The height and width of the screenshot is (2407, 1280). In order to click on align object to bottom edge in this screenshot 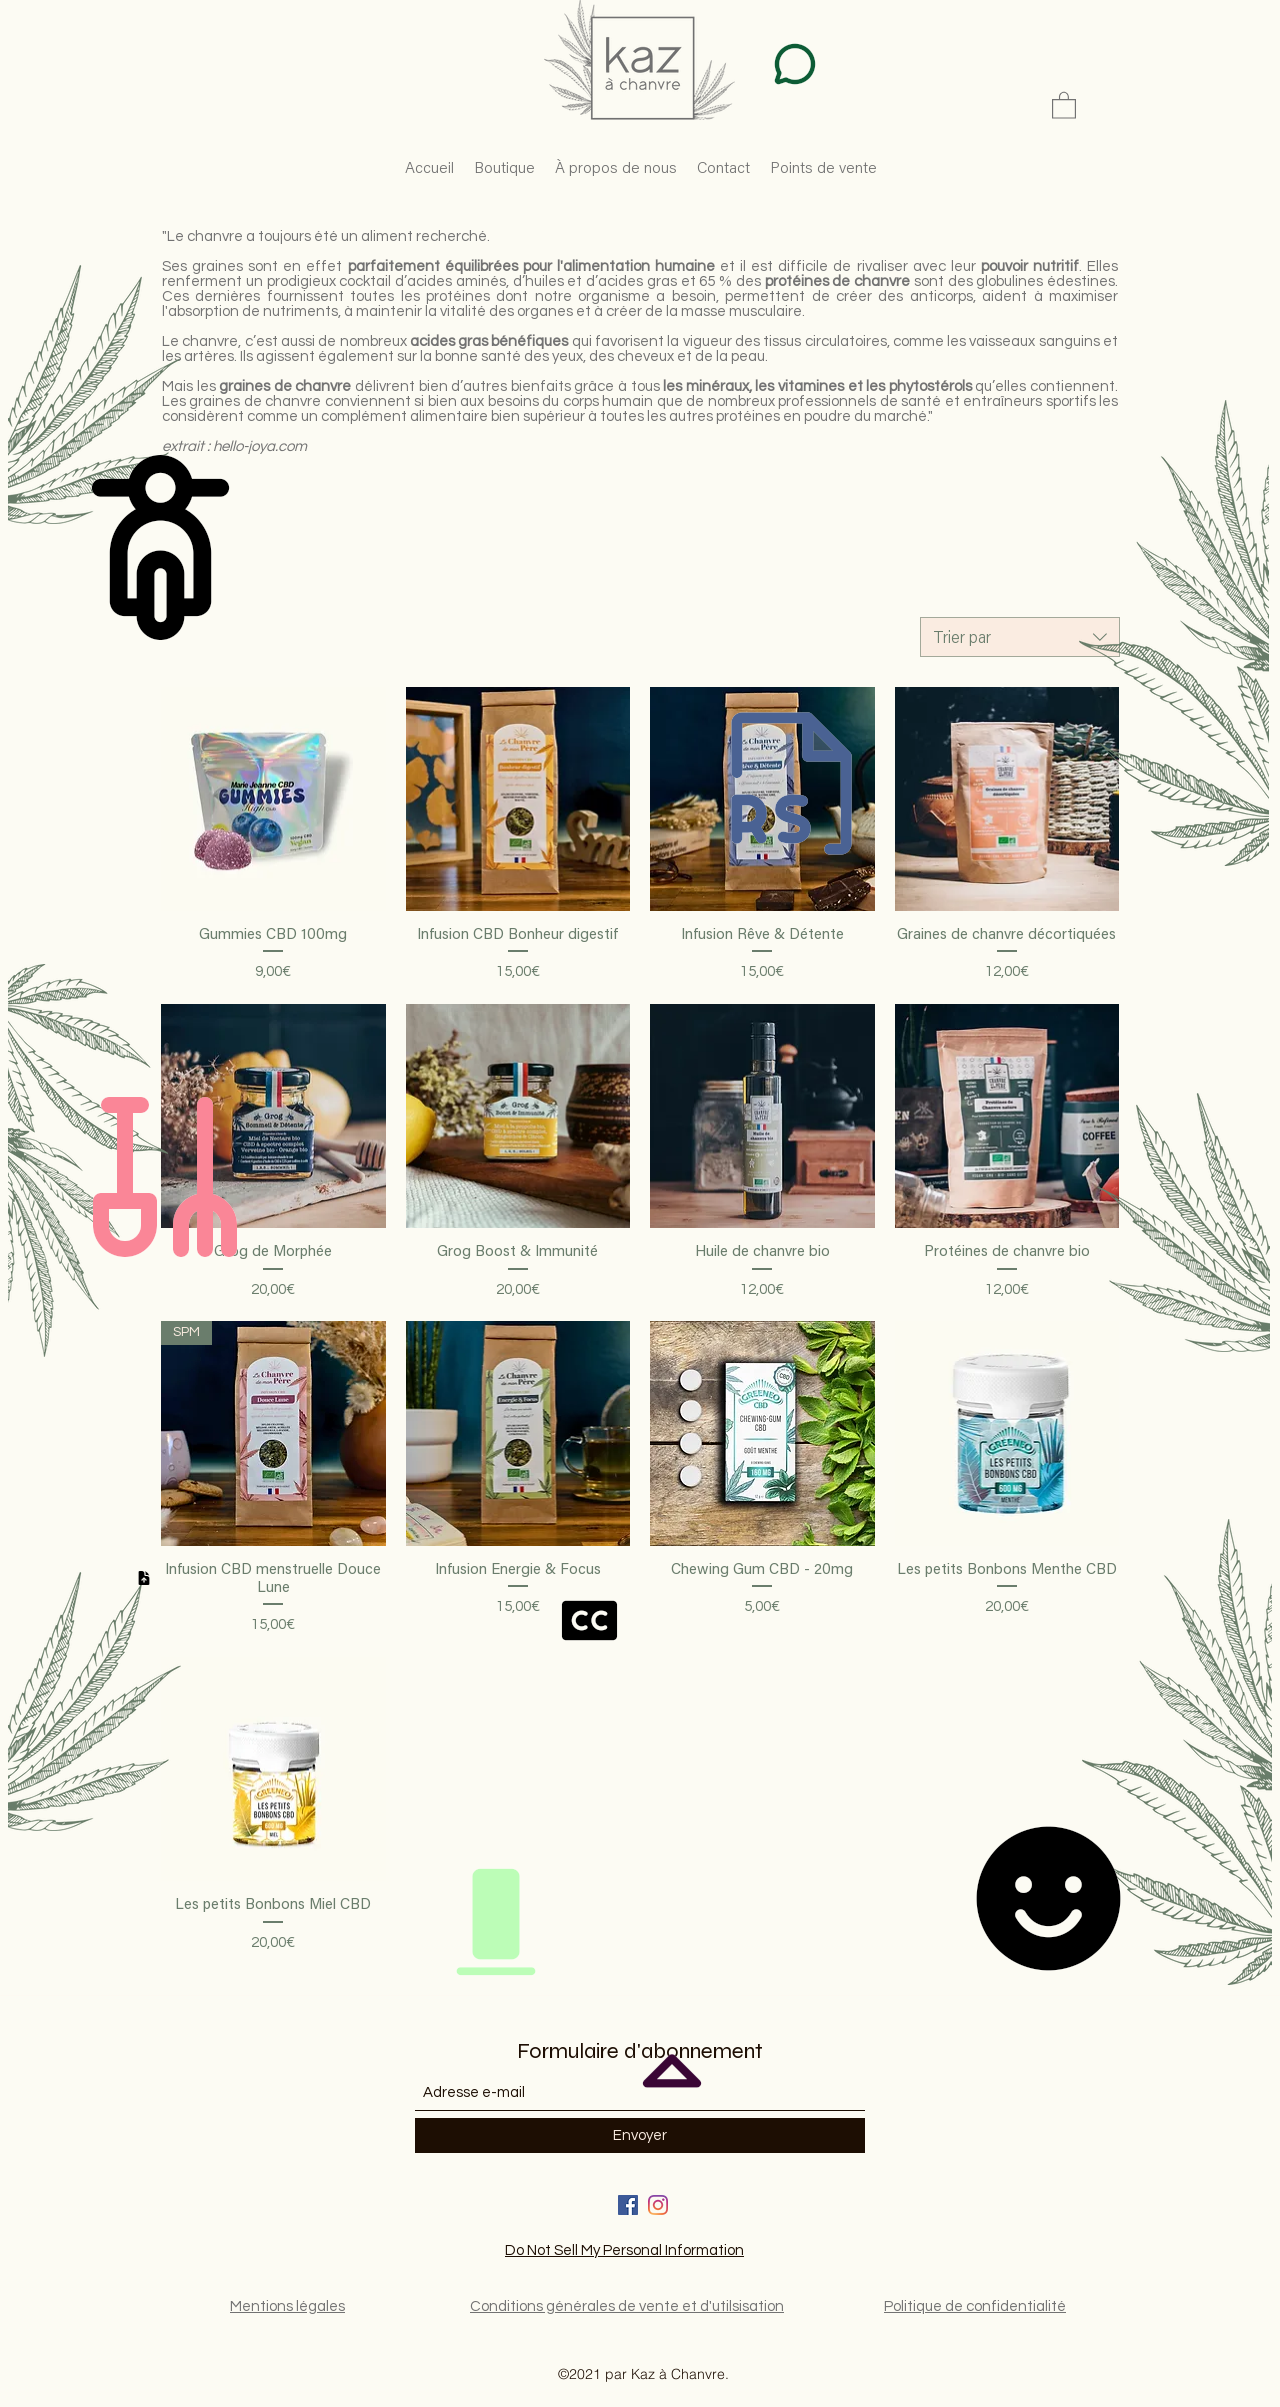, I will do `click(496, 1920)`.